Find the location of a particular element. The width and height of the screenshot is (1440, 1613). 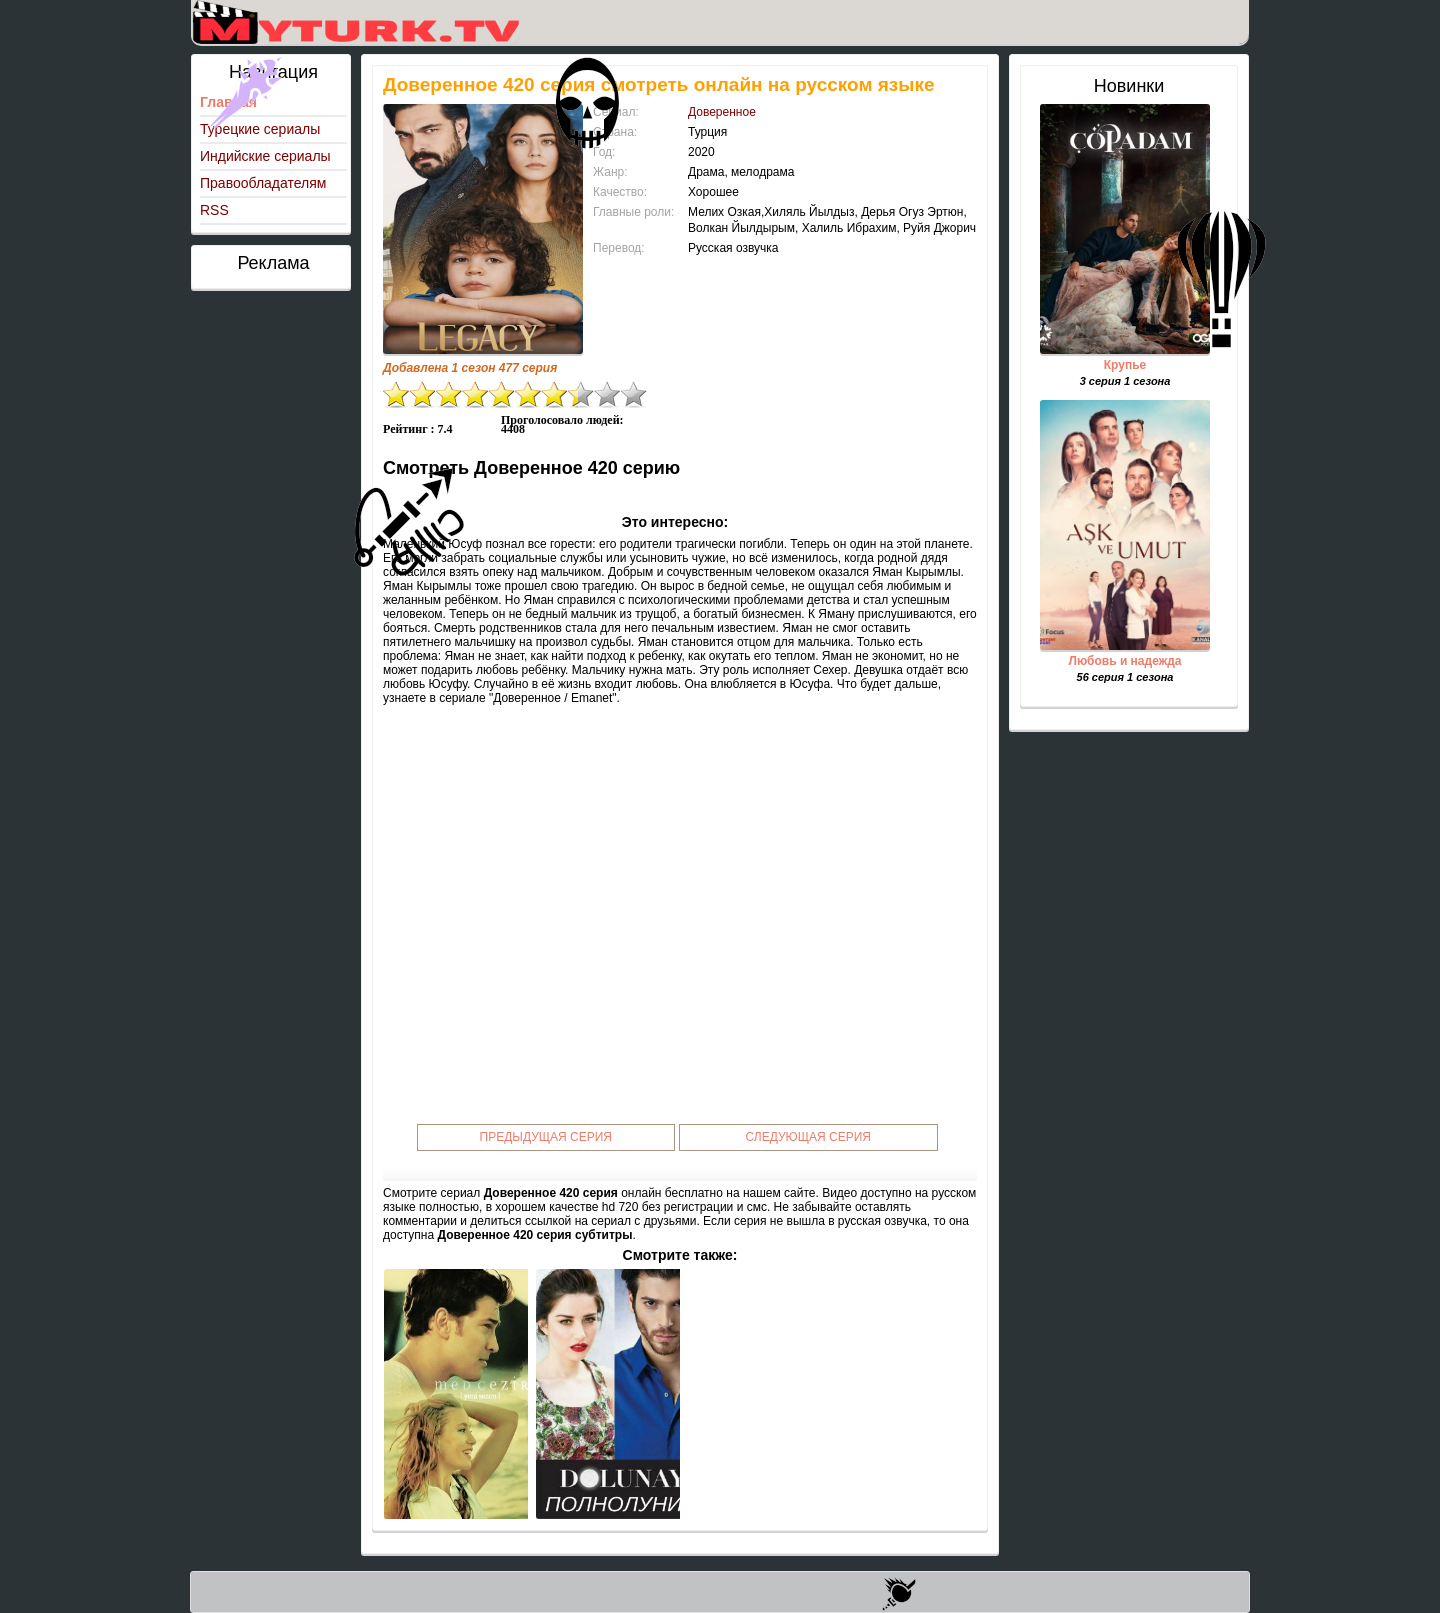

access travel or adventure features is located at coordinates (1221, 278).